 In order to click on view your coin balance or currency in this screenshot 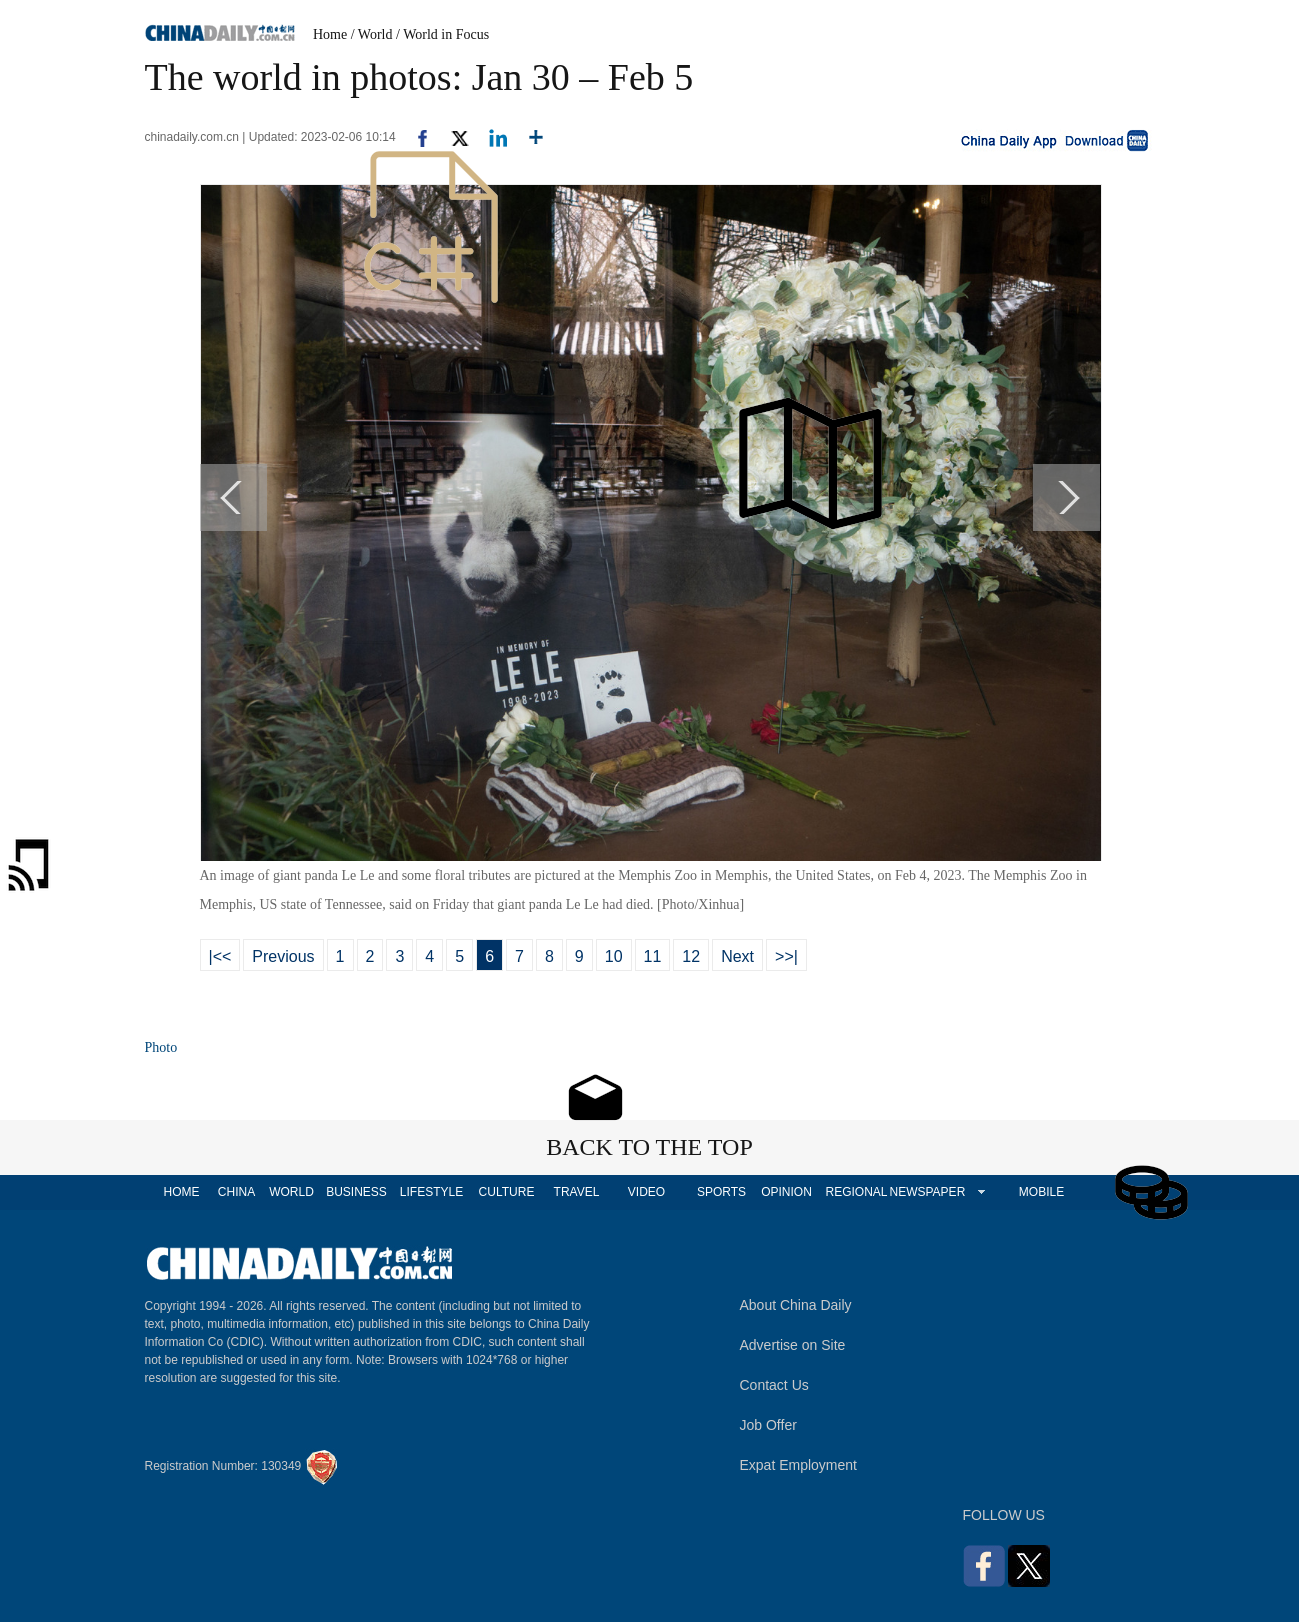, I will do `click(1151, 1192)`.